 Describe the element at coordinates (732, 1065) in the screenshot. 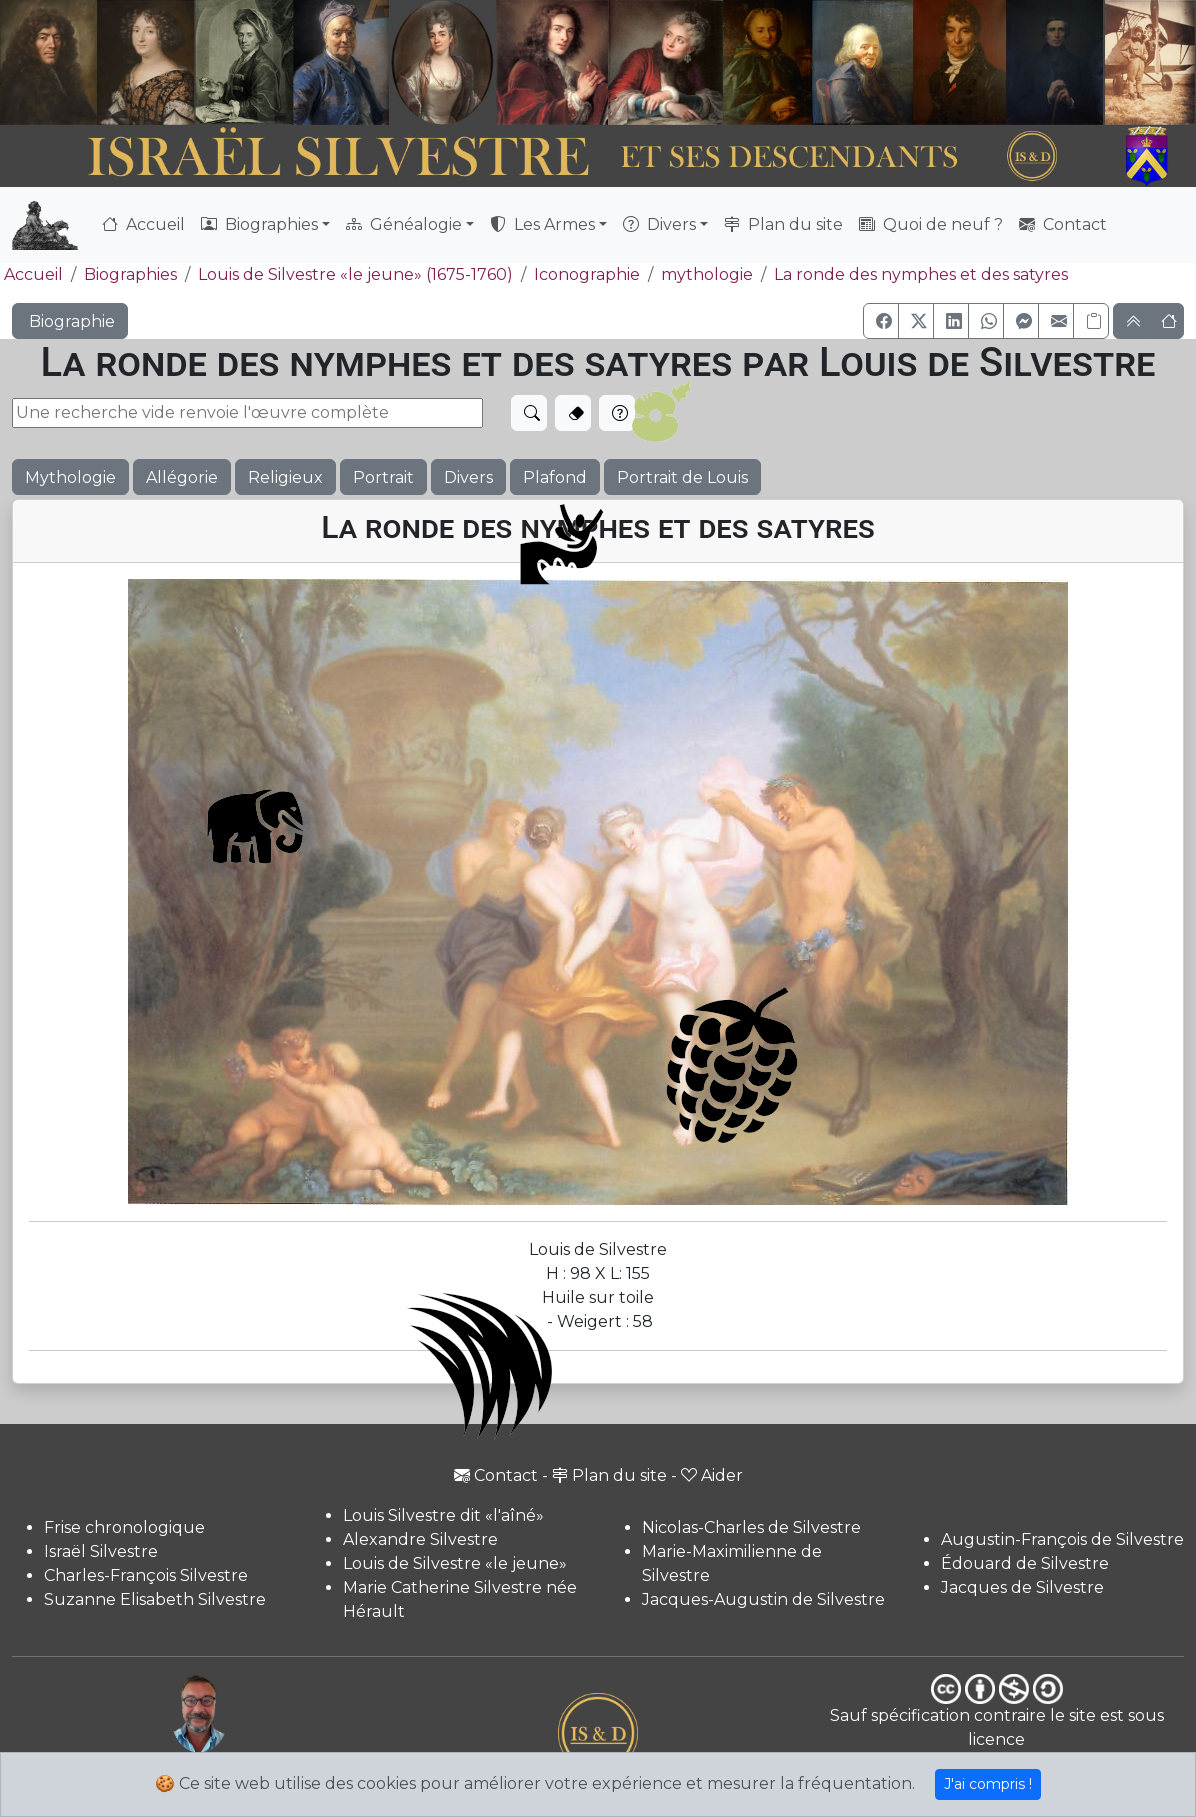

I see `indicates raspberry flavor or ingredient` at that location.